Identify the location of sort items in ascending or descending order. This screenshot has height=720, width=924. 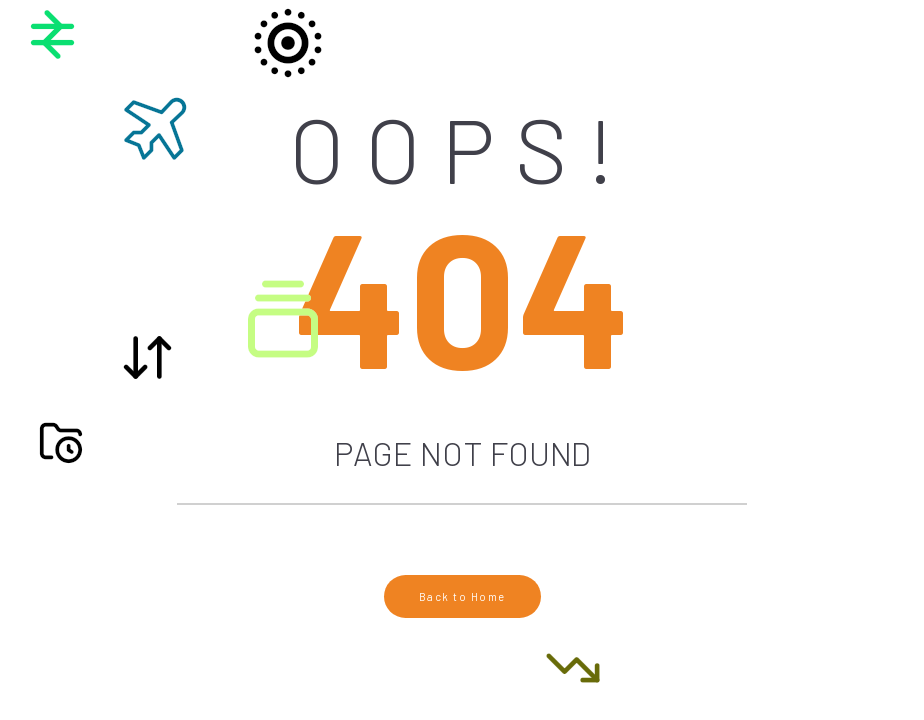
(147, 357).